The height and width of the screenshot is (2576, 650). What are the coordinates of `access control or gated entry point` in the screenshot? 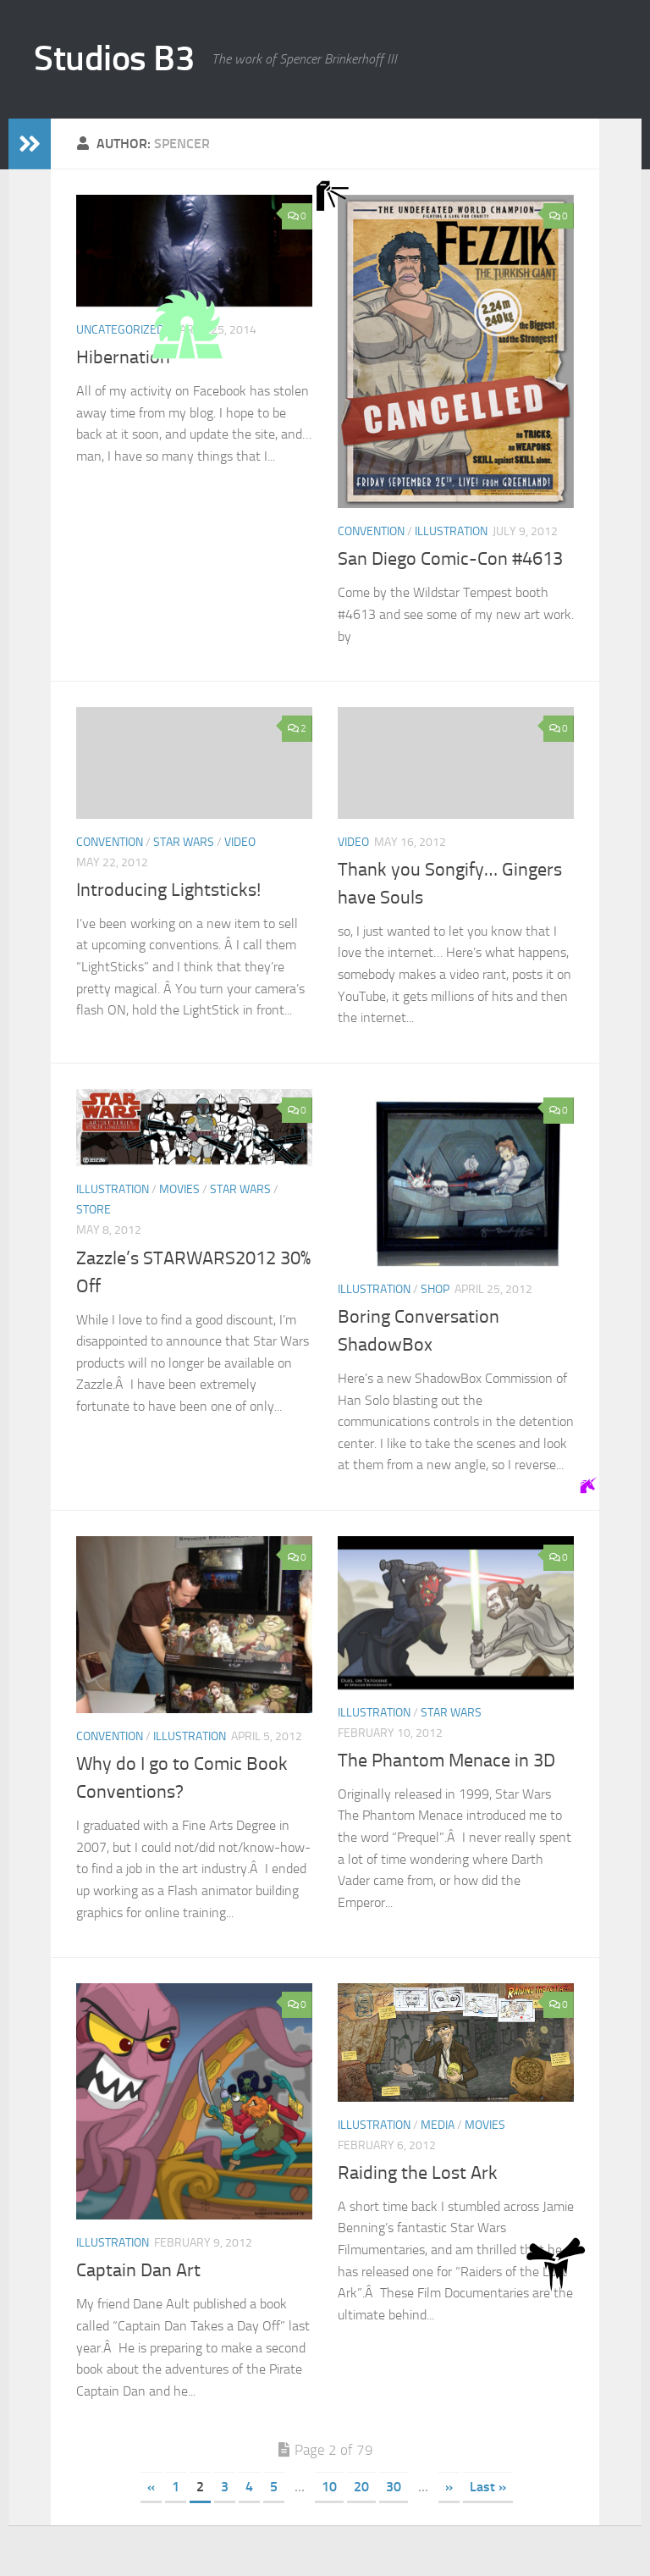 It's located at (333, 195).